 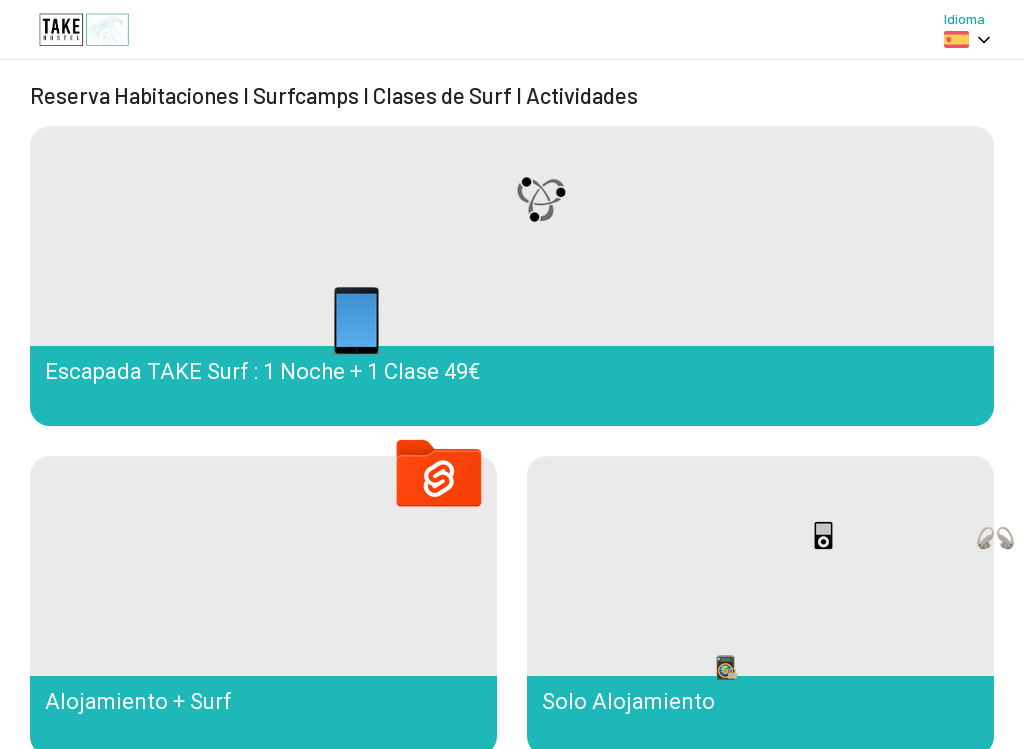 I want to click on access bonjour network discovery settings, so click(x=541, y=199).